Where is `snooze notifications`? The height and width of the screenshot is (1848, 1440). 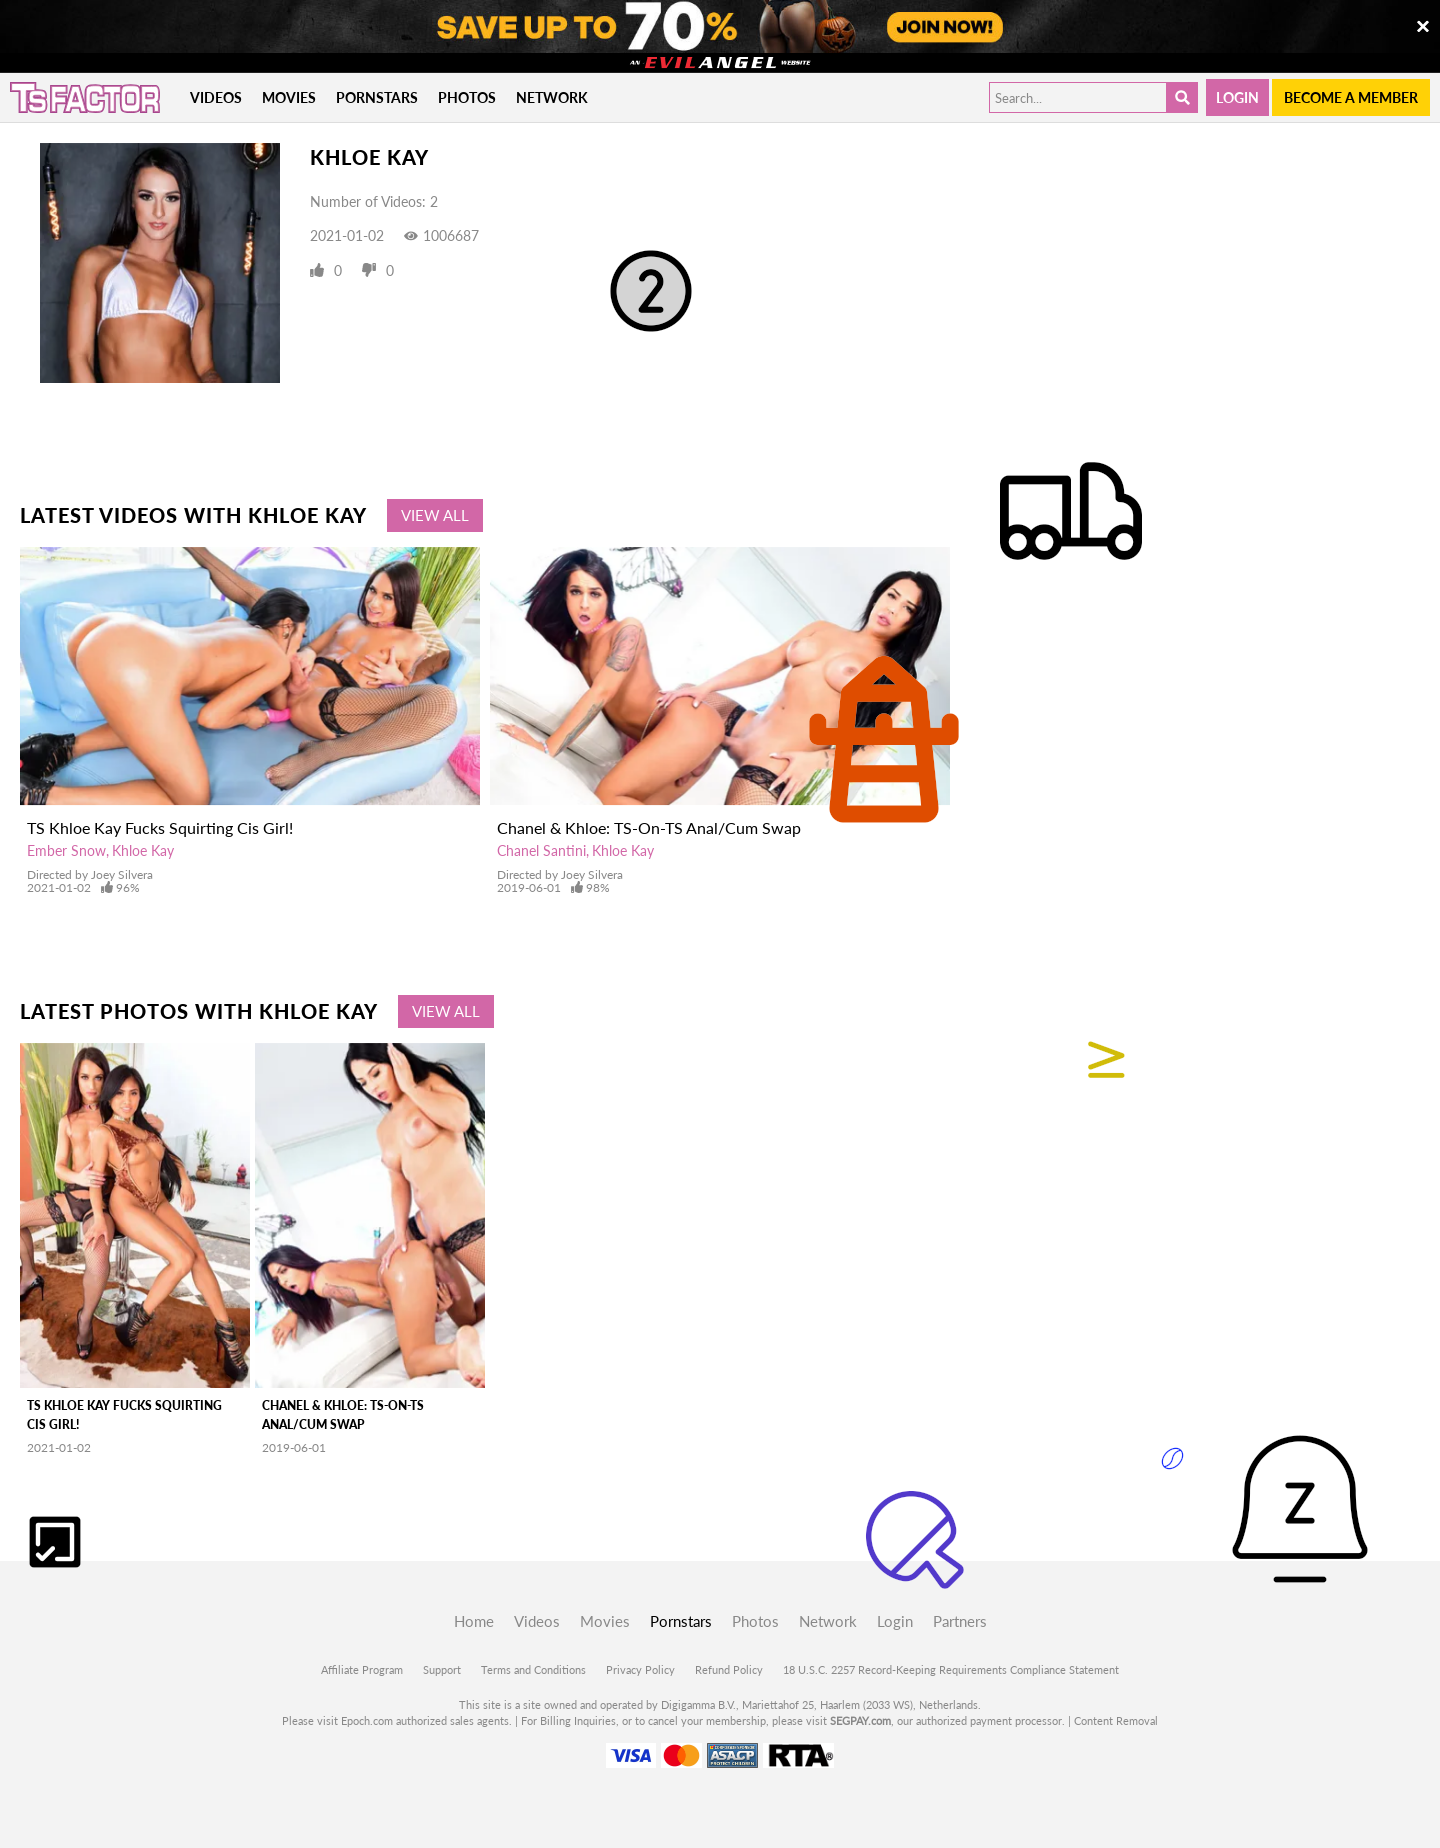
snooze notifications is located at coordinates (1300, 1509).